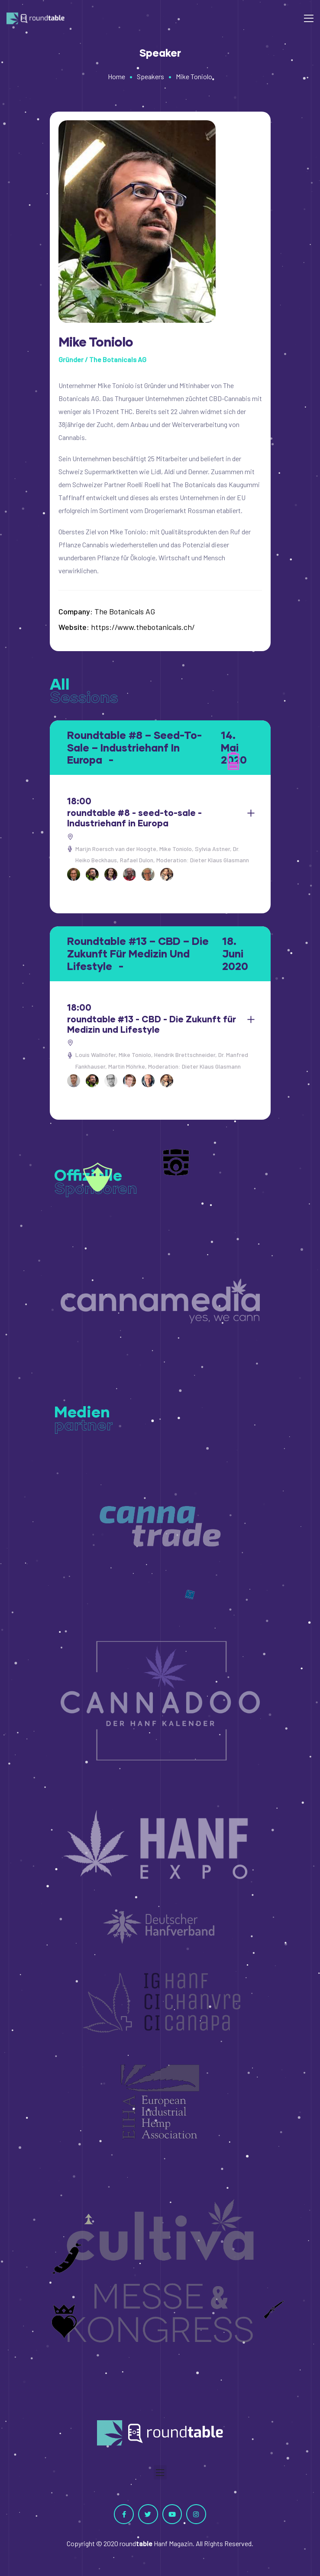  Describe the element at coordinates (88, 2219) in the screenshot. I see `view growth metrics or progress` at that location.